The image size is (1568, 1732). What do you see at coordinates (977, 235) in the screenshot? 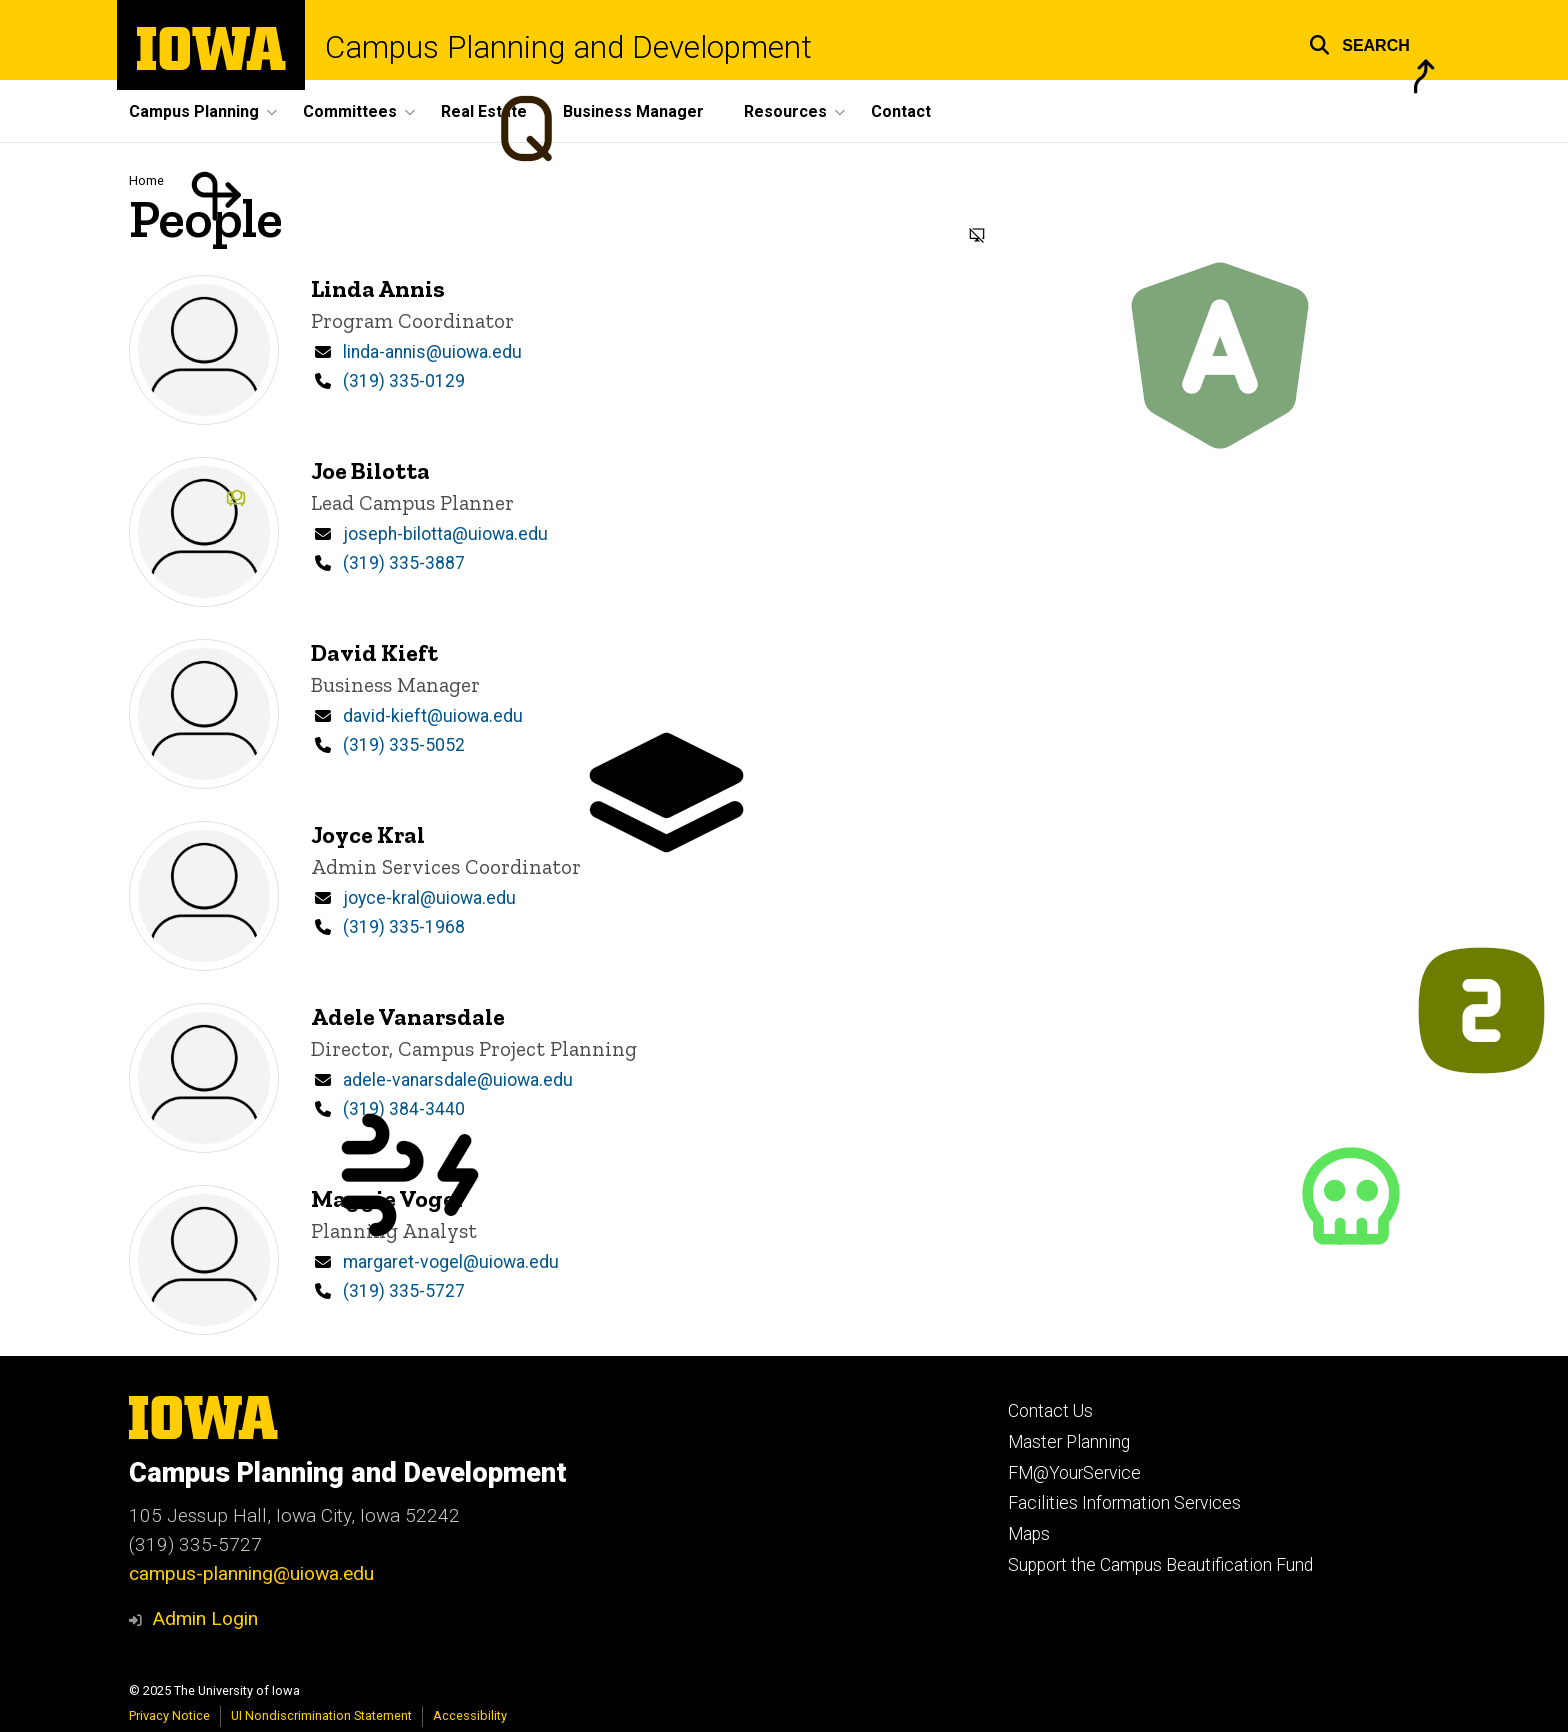
I see `desktop access is currently disabled` at bounding box center [977, 235].